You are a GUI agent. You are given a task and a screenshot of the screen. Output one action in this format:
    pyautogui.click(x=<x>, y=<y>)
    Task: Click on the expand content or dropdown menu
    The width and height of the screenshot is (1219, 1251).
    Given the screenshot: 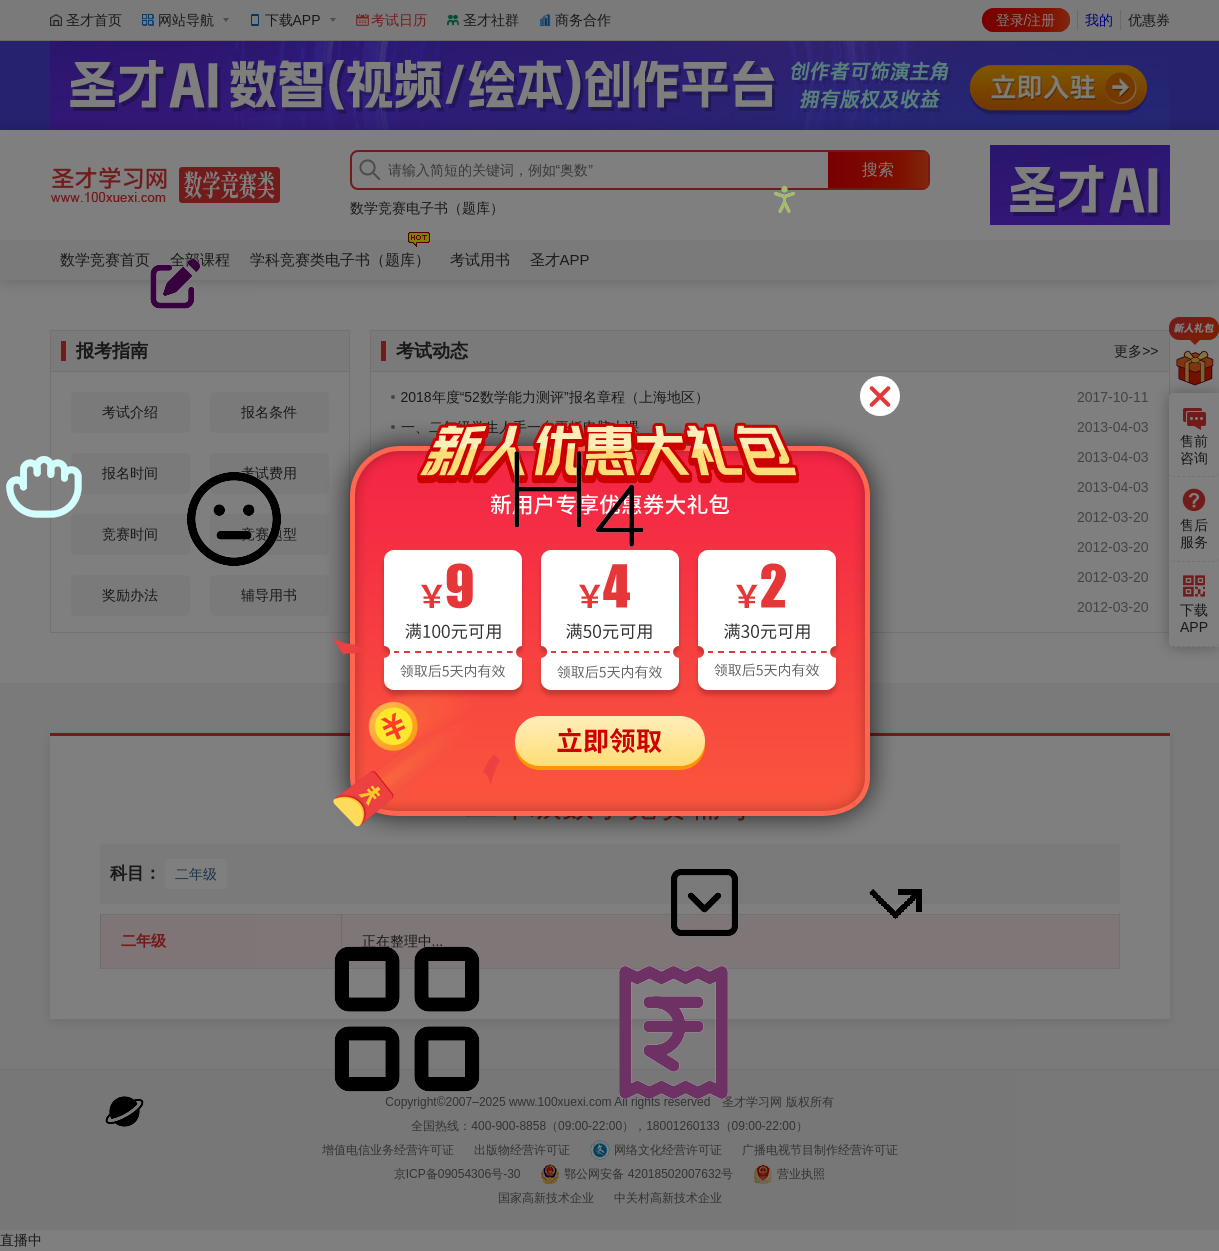 What is the action you would take?
    pyautogui.click(x=704, y=902)
    